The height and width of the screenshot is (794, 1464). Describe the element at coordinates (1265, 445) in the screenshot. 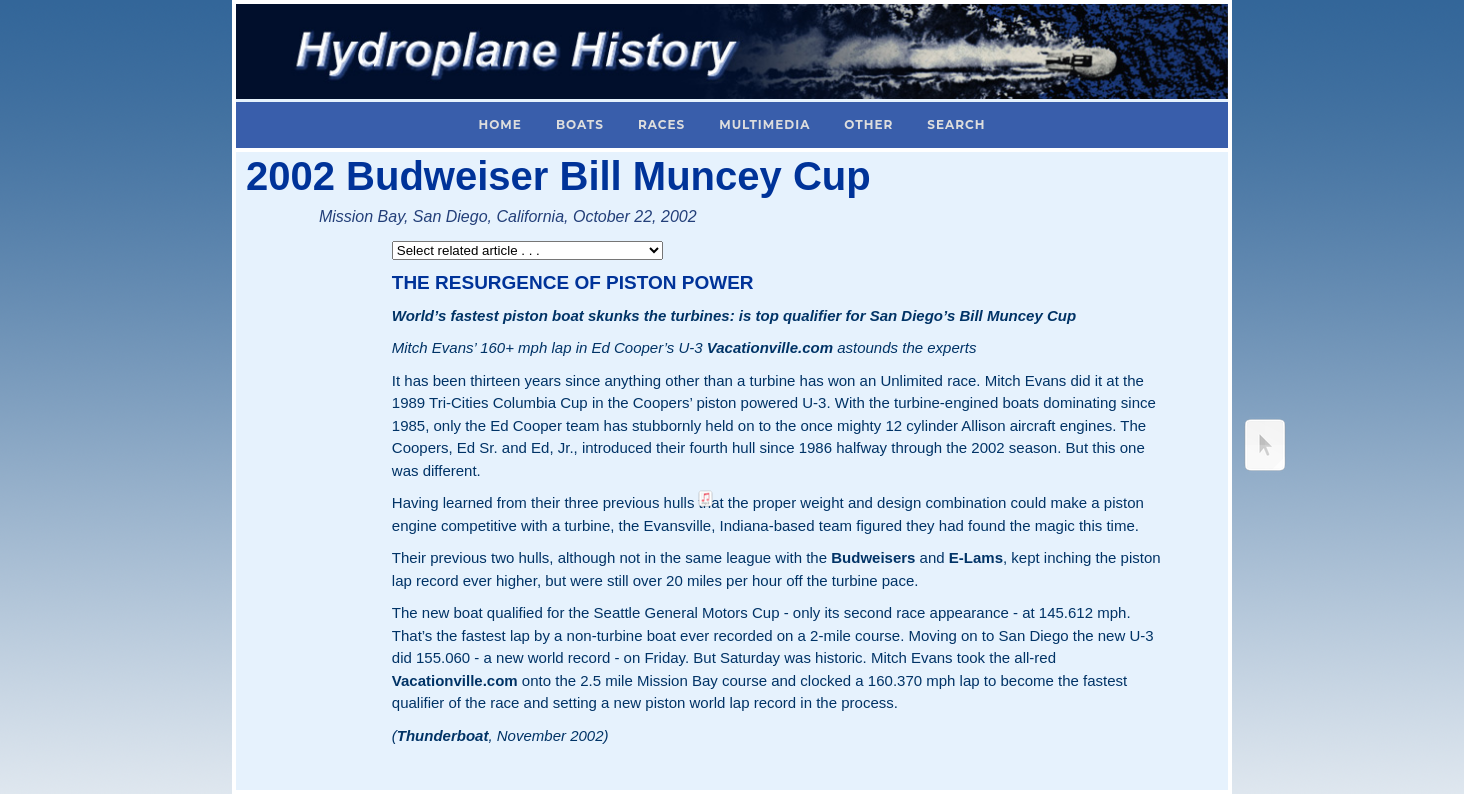

I see `cursor image file type` at that location.